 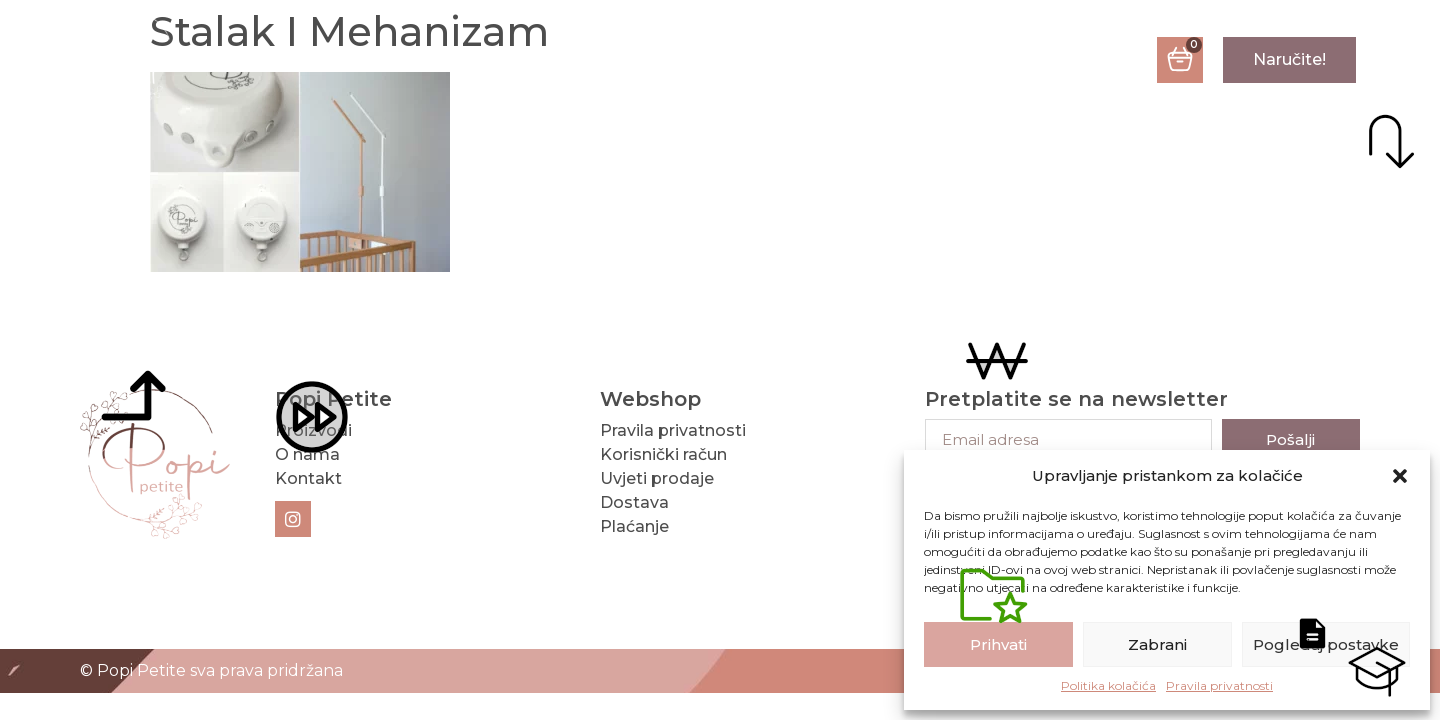 I want to click on redirect or branch off to a new path, so click(x=136, y=398).